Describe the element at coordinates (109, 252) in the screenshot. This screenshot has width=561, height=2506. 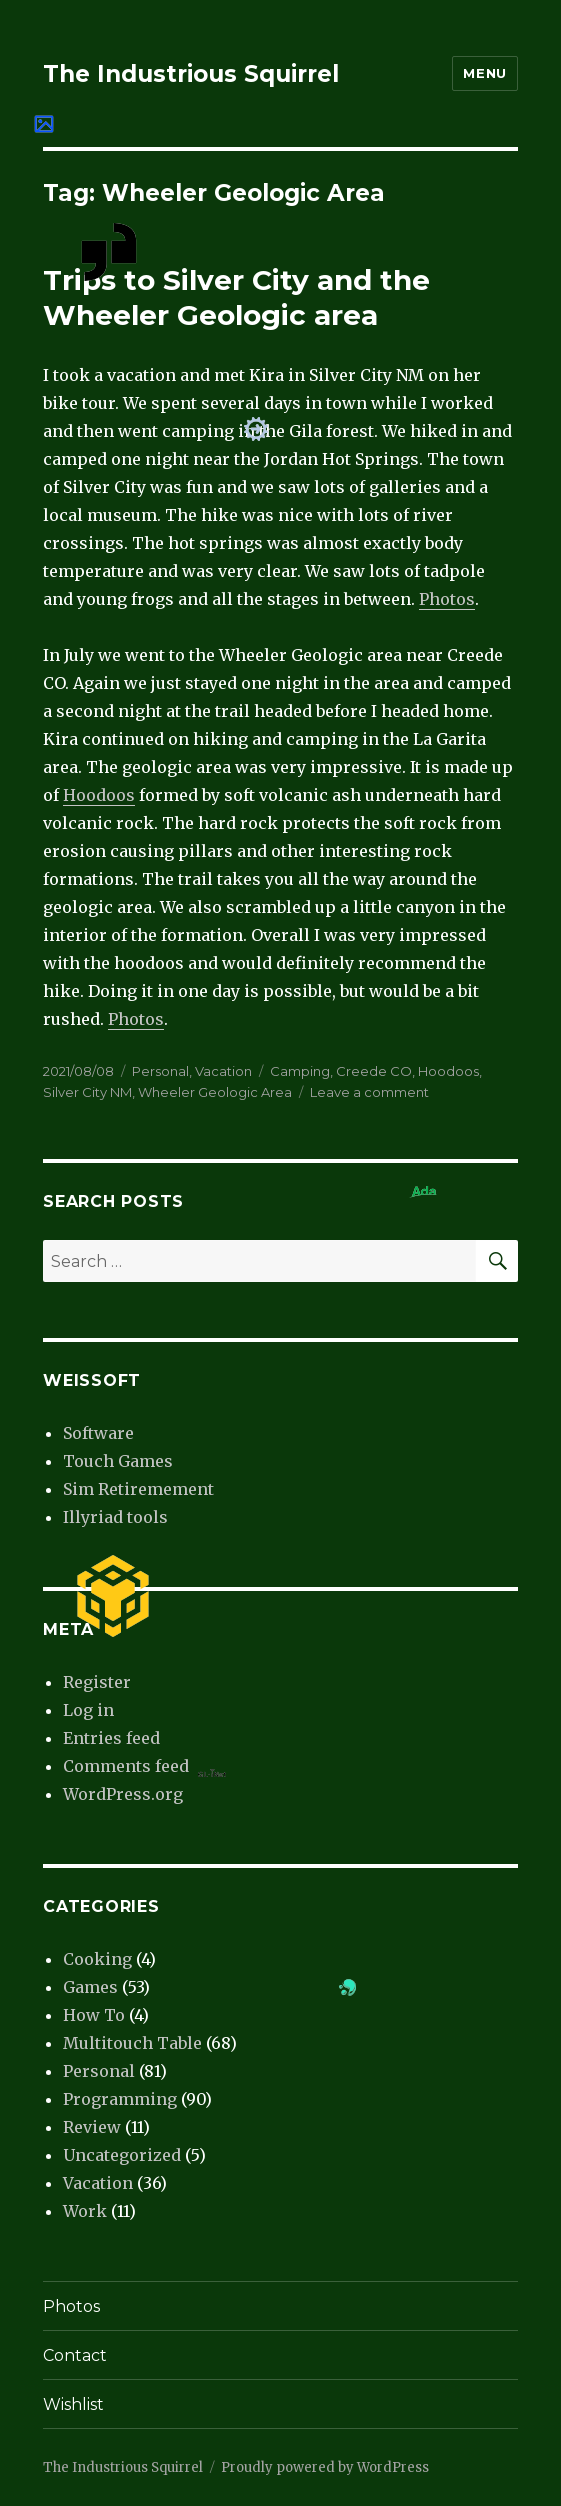
I see `visit glassdoor website` at that location.